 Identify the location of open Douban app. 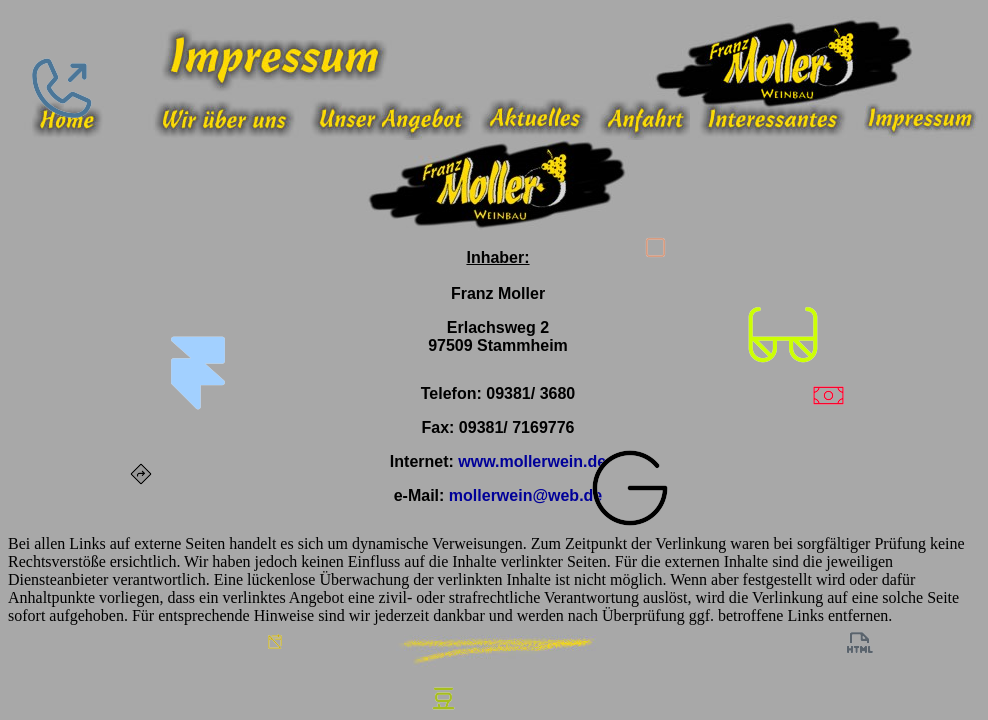
(443, 698).